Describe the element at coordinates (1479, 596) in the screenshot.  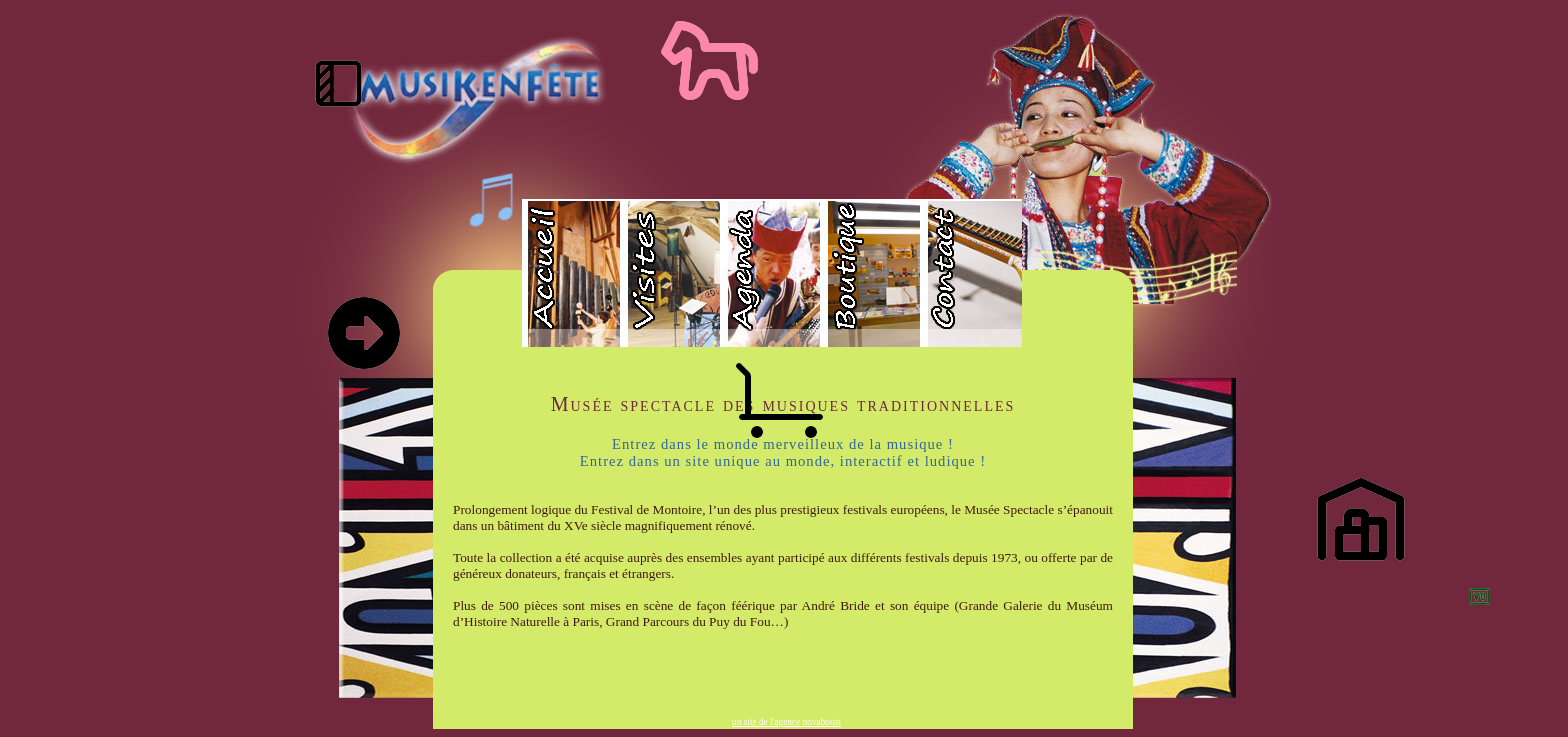
I see `toggle voiceover or voice output settings` at that location.